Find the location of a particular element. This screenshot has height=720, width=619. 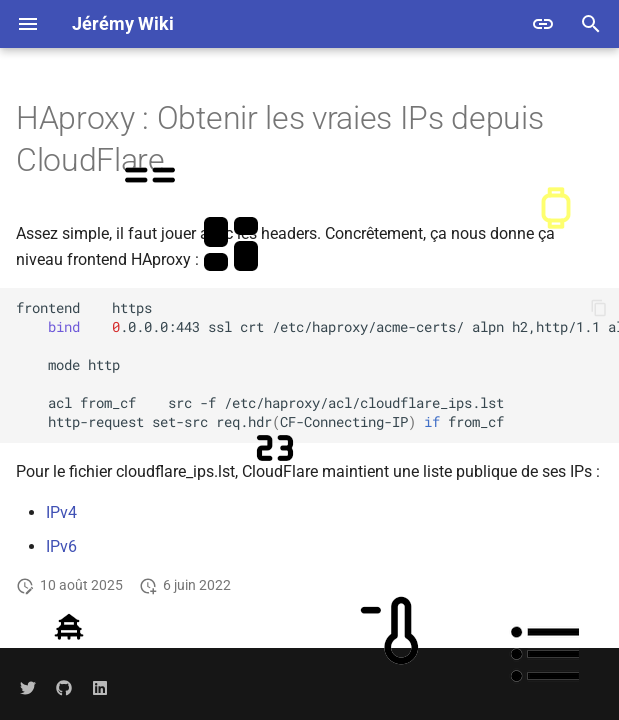

view items in a bulleted list format is located at coordinates (546, 654).